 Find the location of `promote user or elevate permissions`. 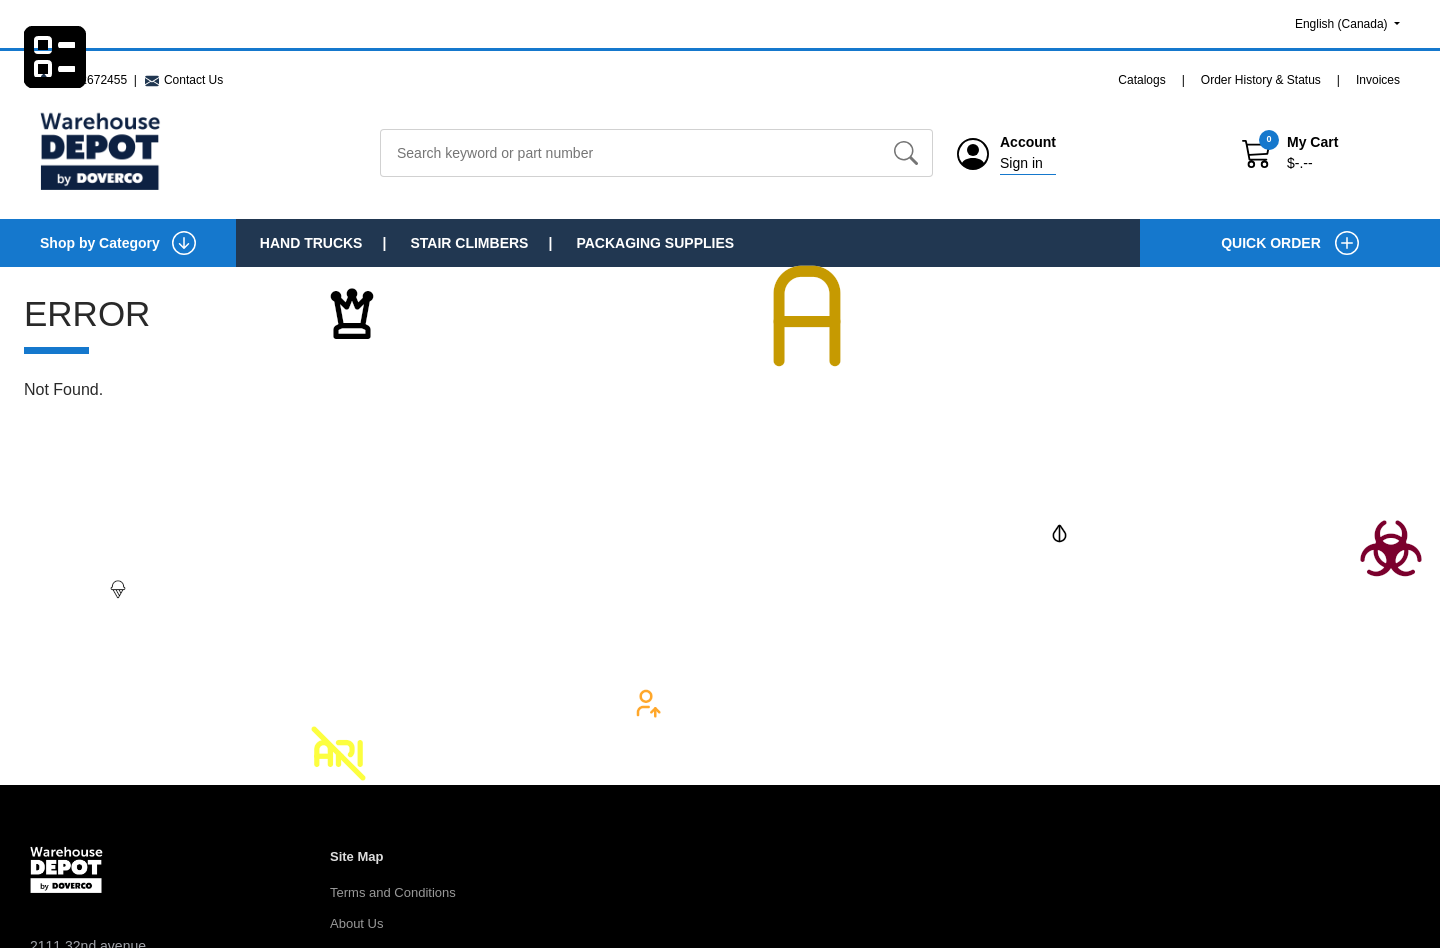

promote user or elevate permissions is located at coordinates (646, 703).